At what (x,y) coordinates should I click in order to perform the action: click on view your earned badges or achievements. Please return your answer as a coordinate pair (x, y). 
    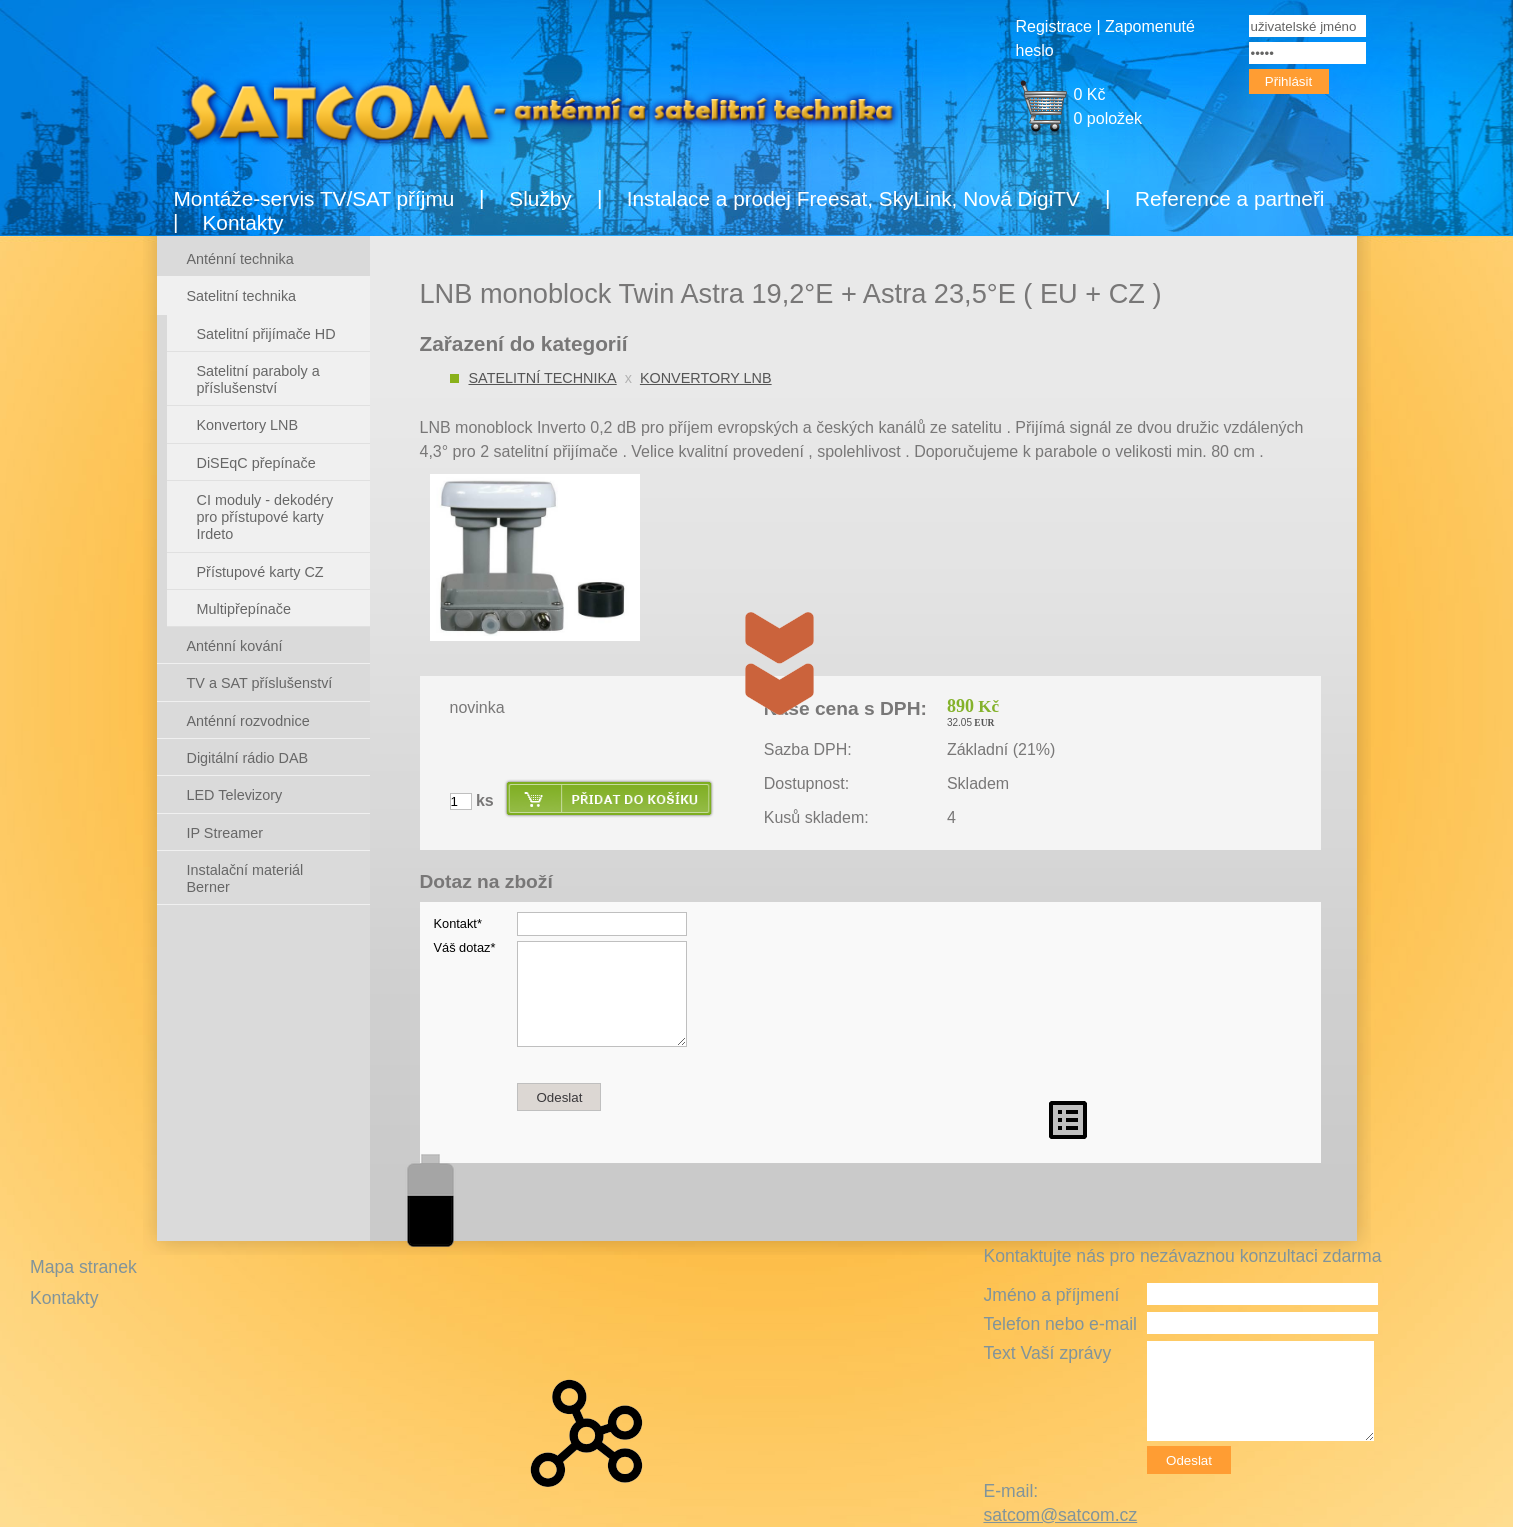
    Looking at the image, I should click on (779, 663).